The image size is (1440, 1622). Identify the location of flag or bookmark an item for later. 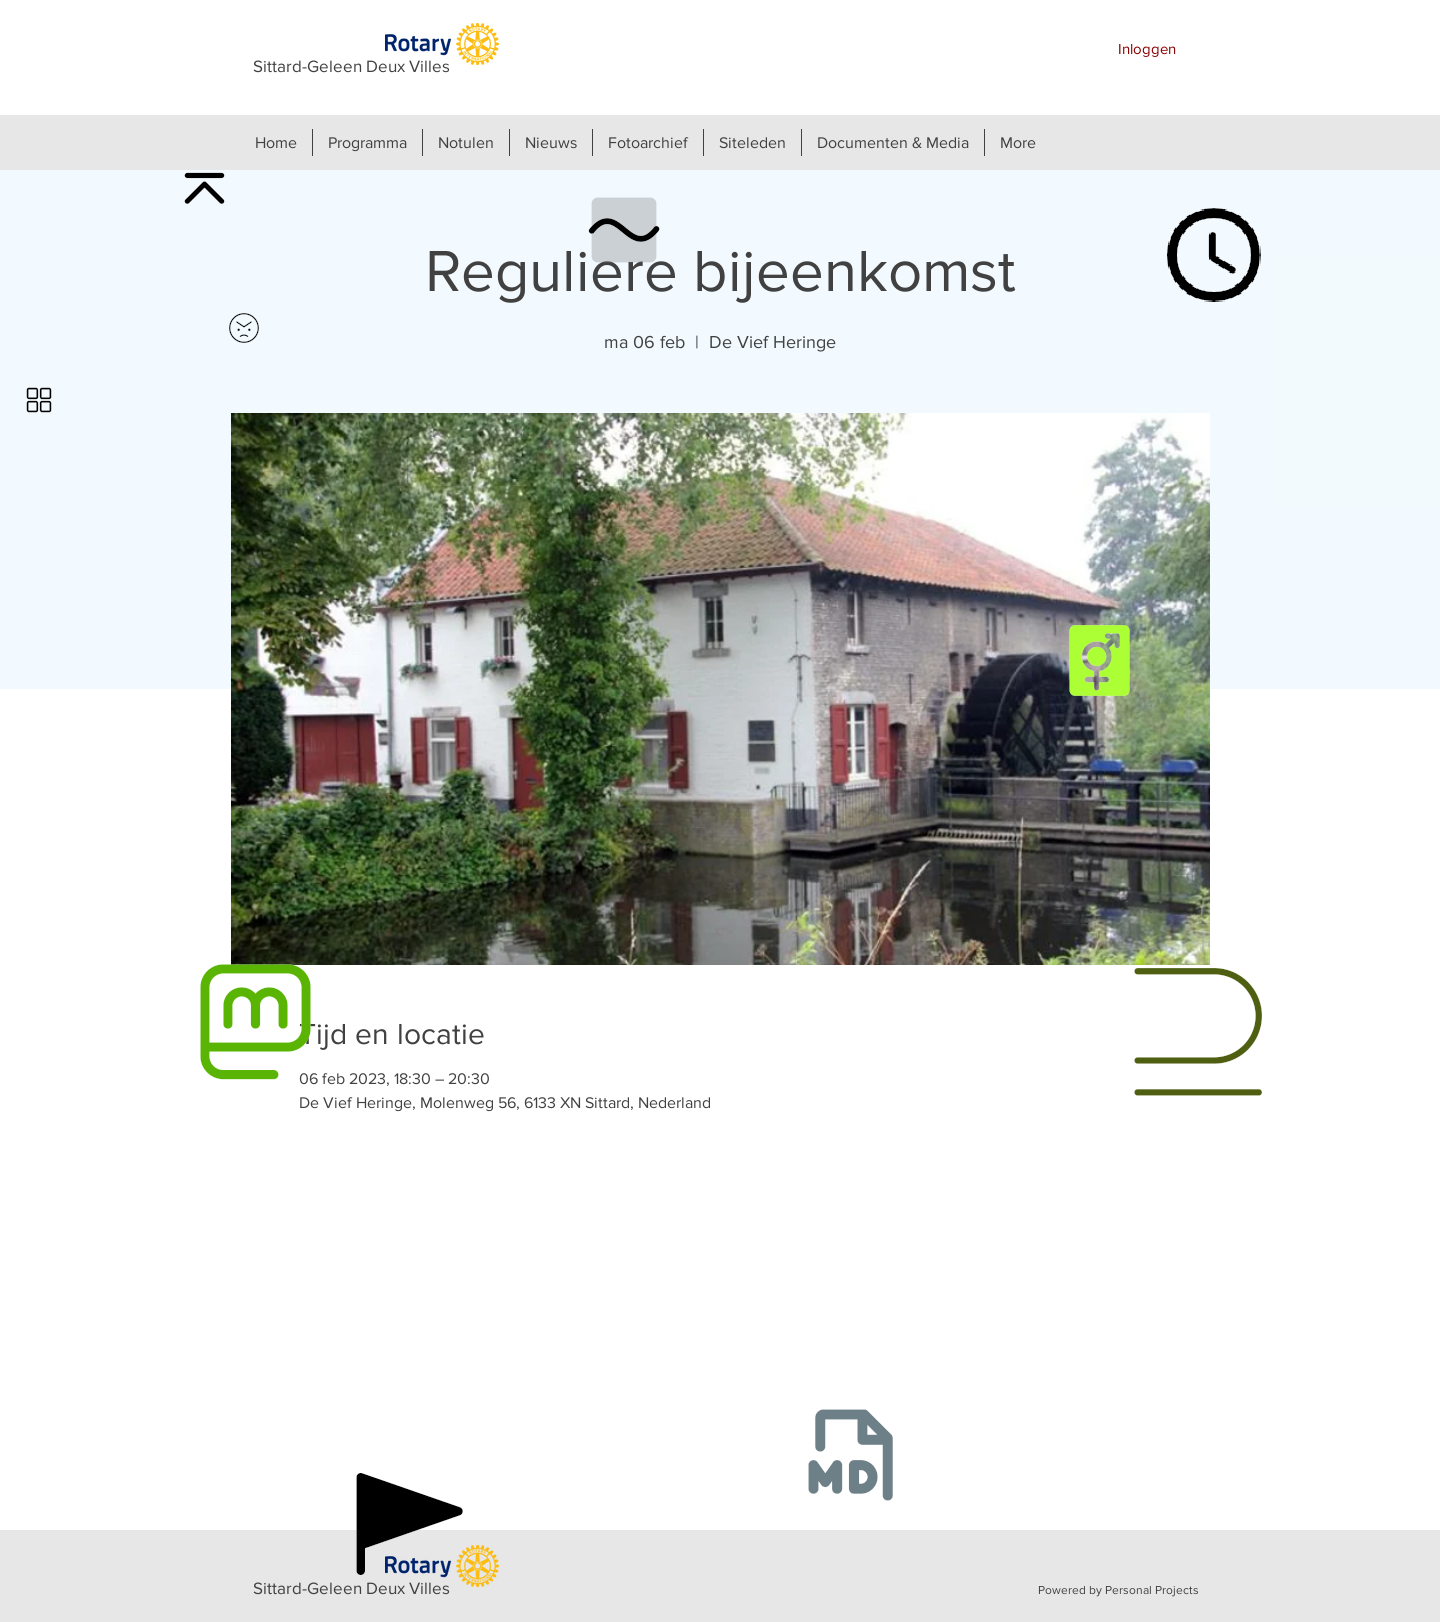
(399, 1524).